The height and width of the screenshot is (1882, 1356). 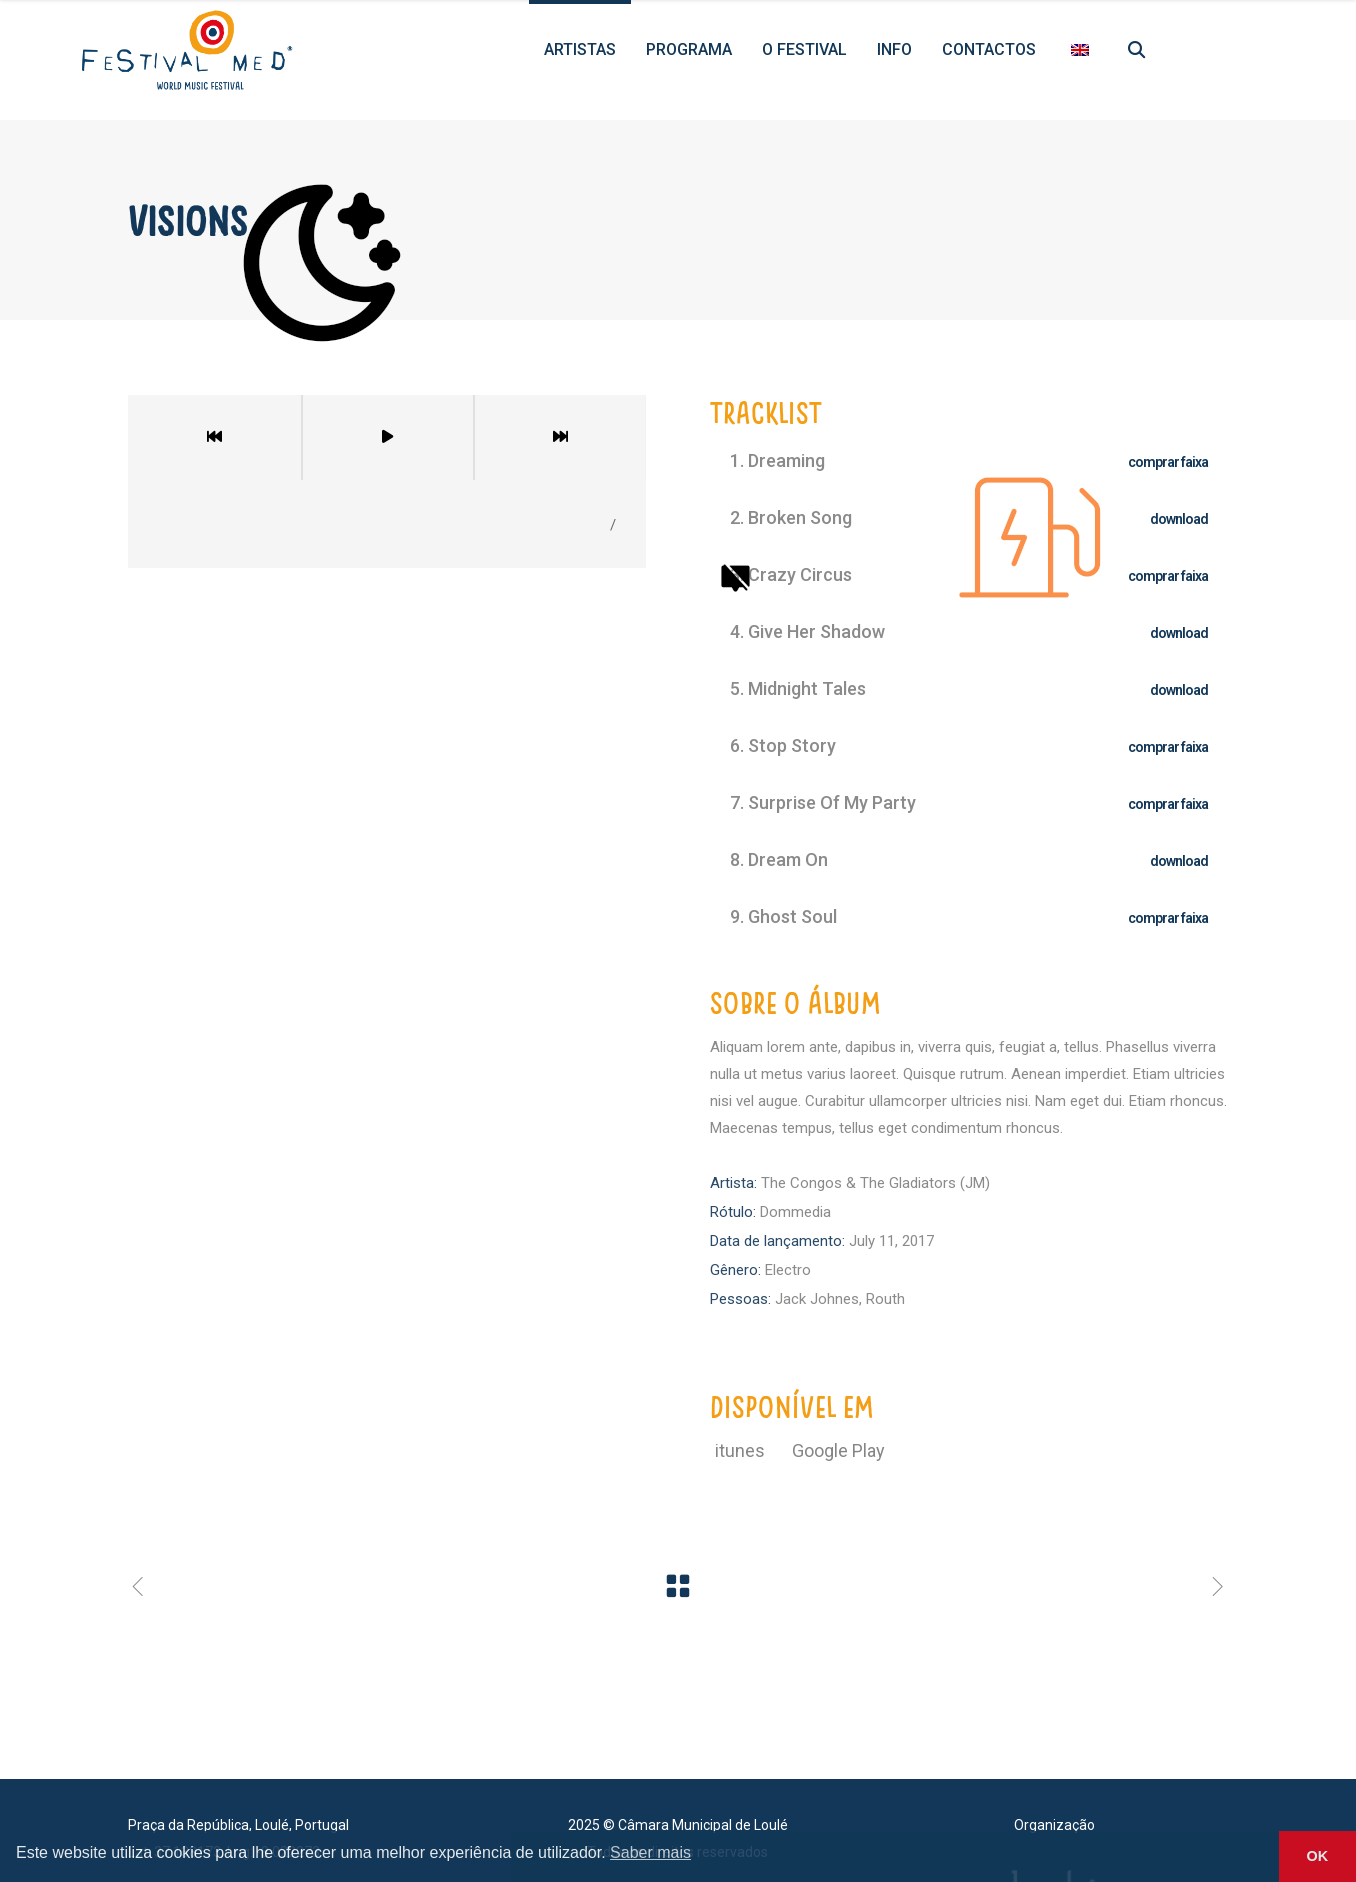 I want to click on toggle dark mode or night theme, so click(x=322, y=263).